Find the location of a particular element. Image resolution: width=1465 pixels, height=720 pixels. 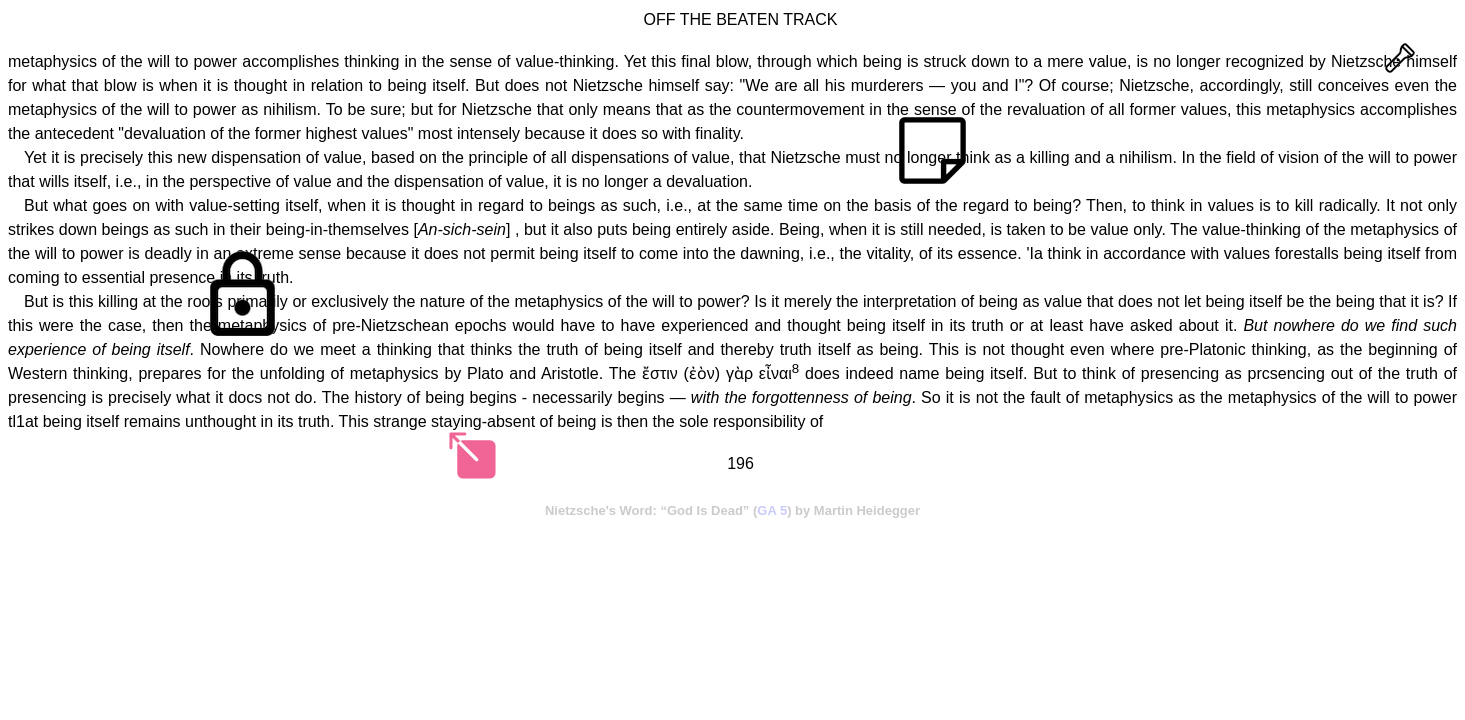

toggle flashlight on/off is located at coordinates (1400, 58).